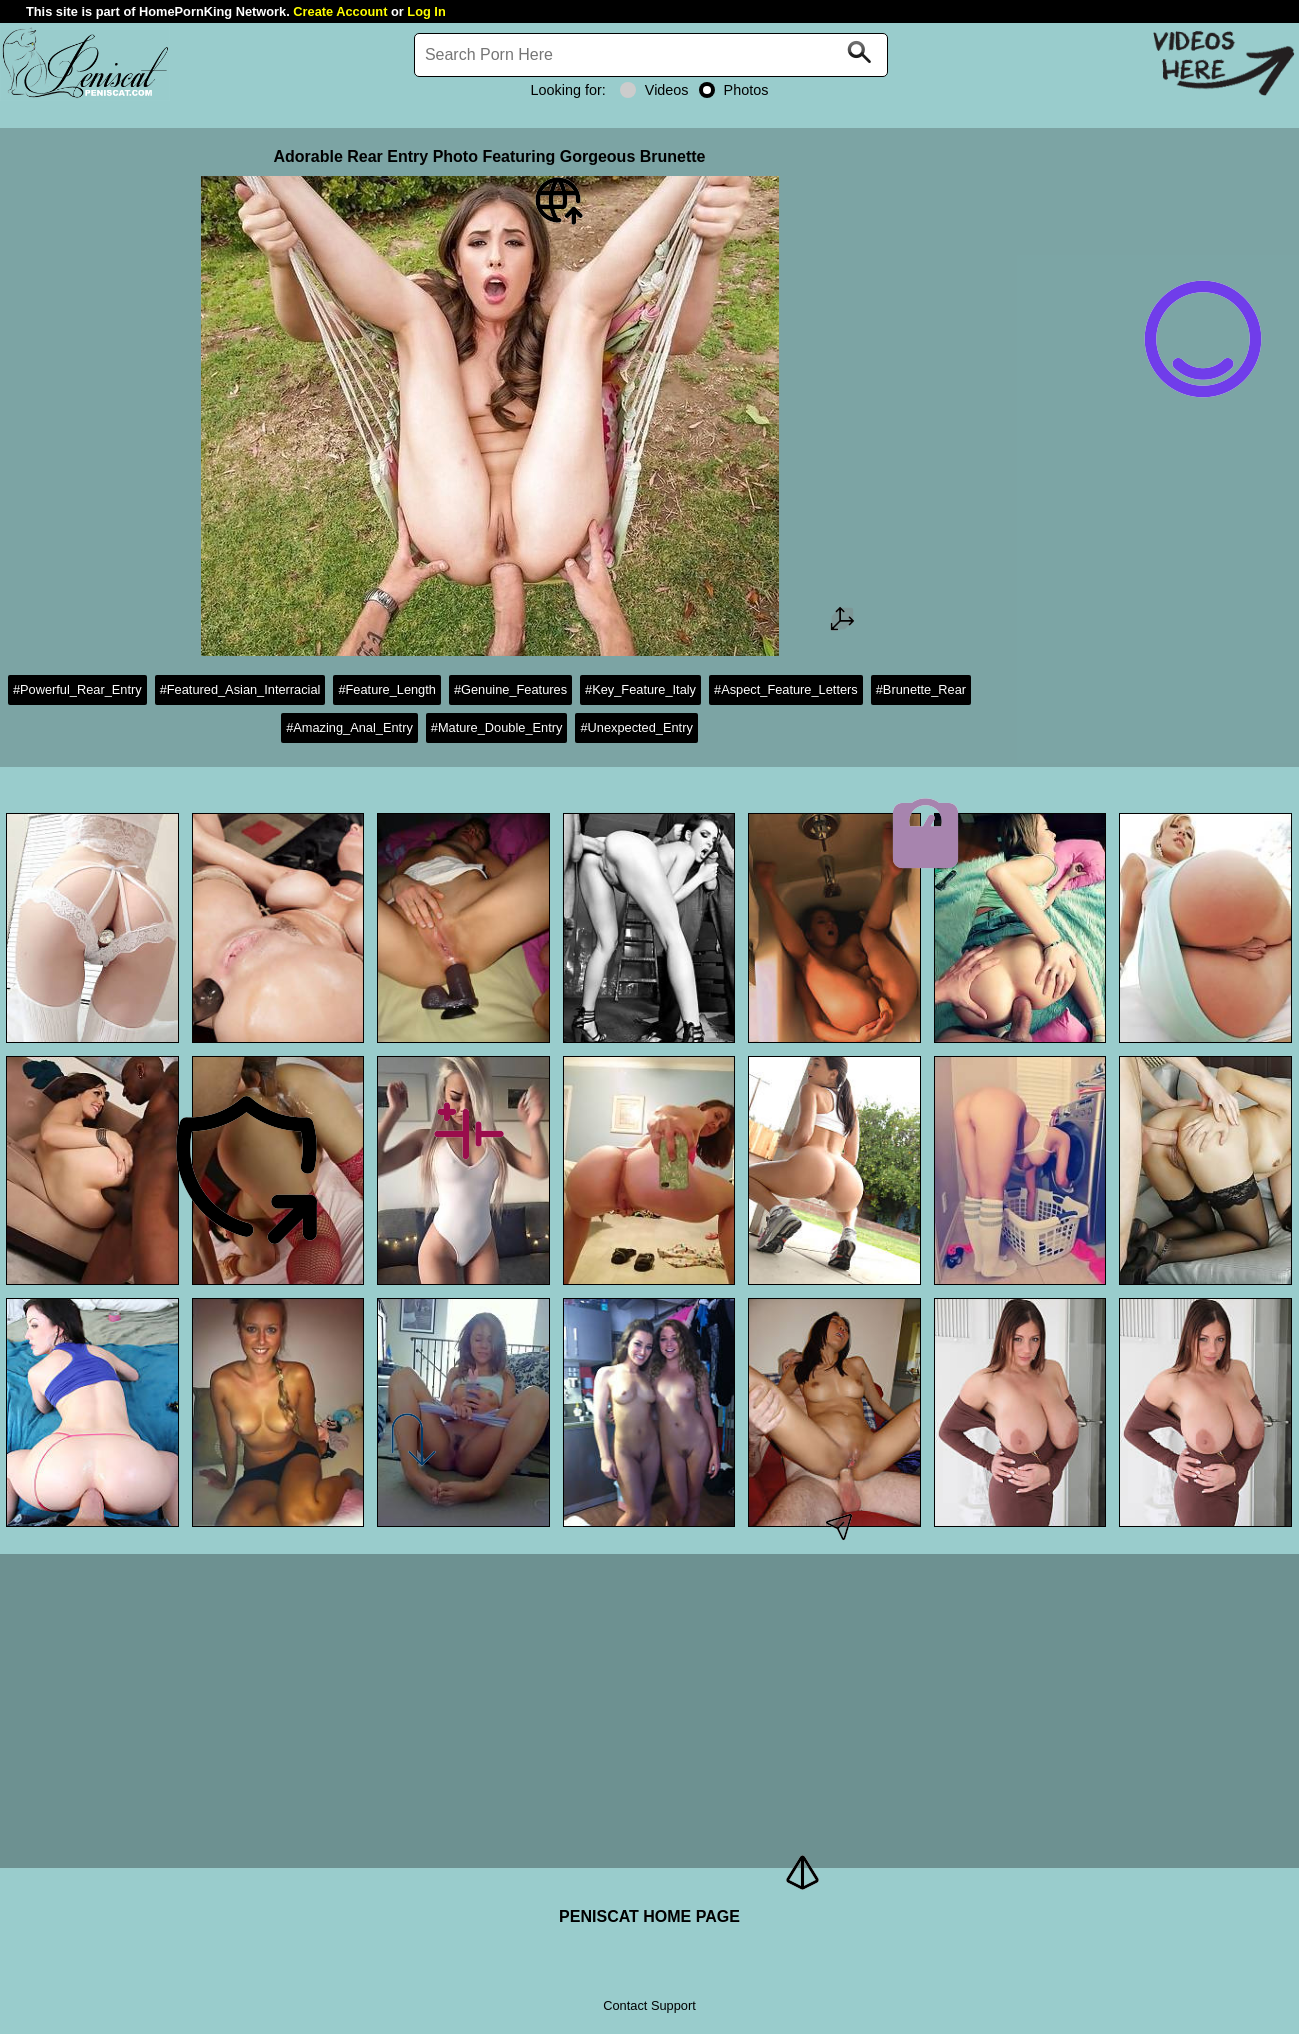  Describe the element at coordinates (411, 1439) in the screenshot. I see `redo or repeat last action` at that location.